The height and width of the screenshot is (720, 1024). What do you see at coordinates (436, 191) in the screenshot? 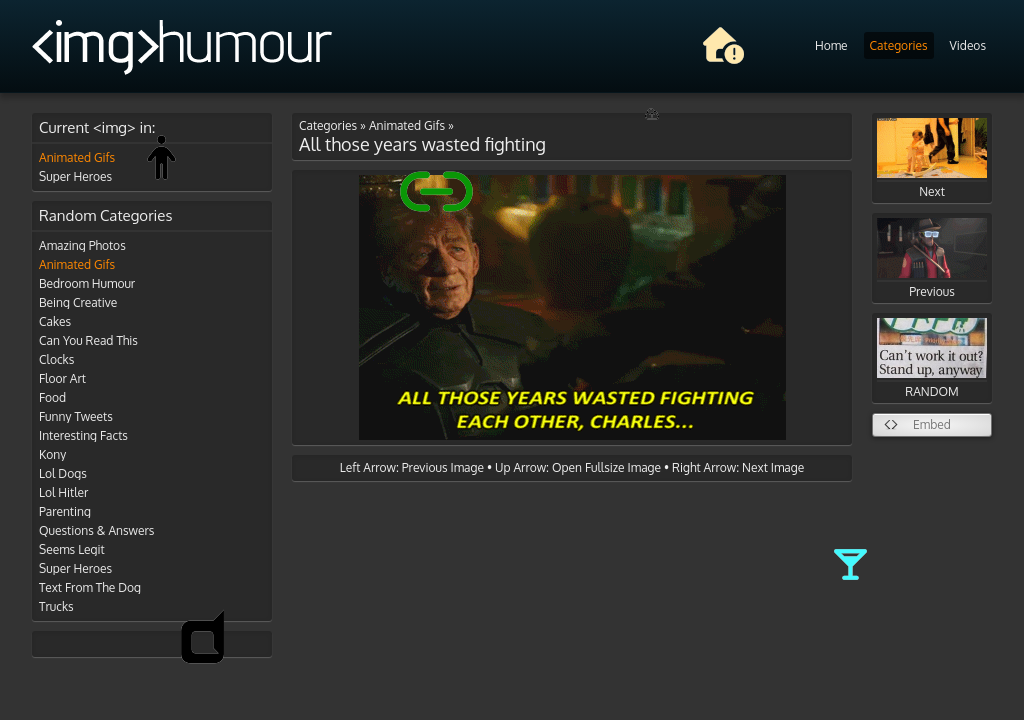
I see `copy or share a link` at bounding box center [436, 191].